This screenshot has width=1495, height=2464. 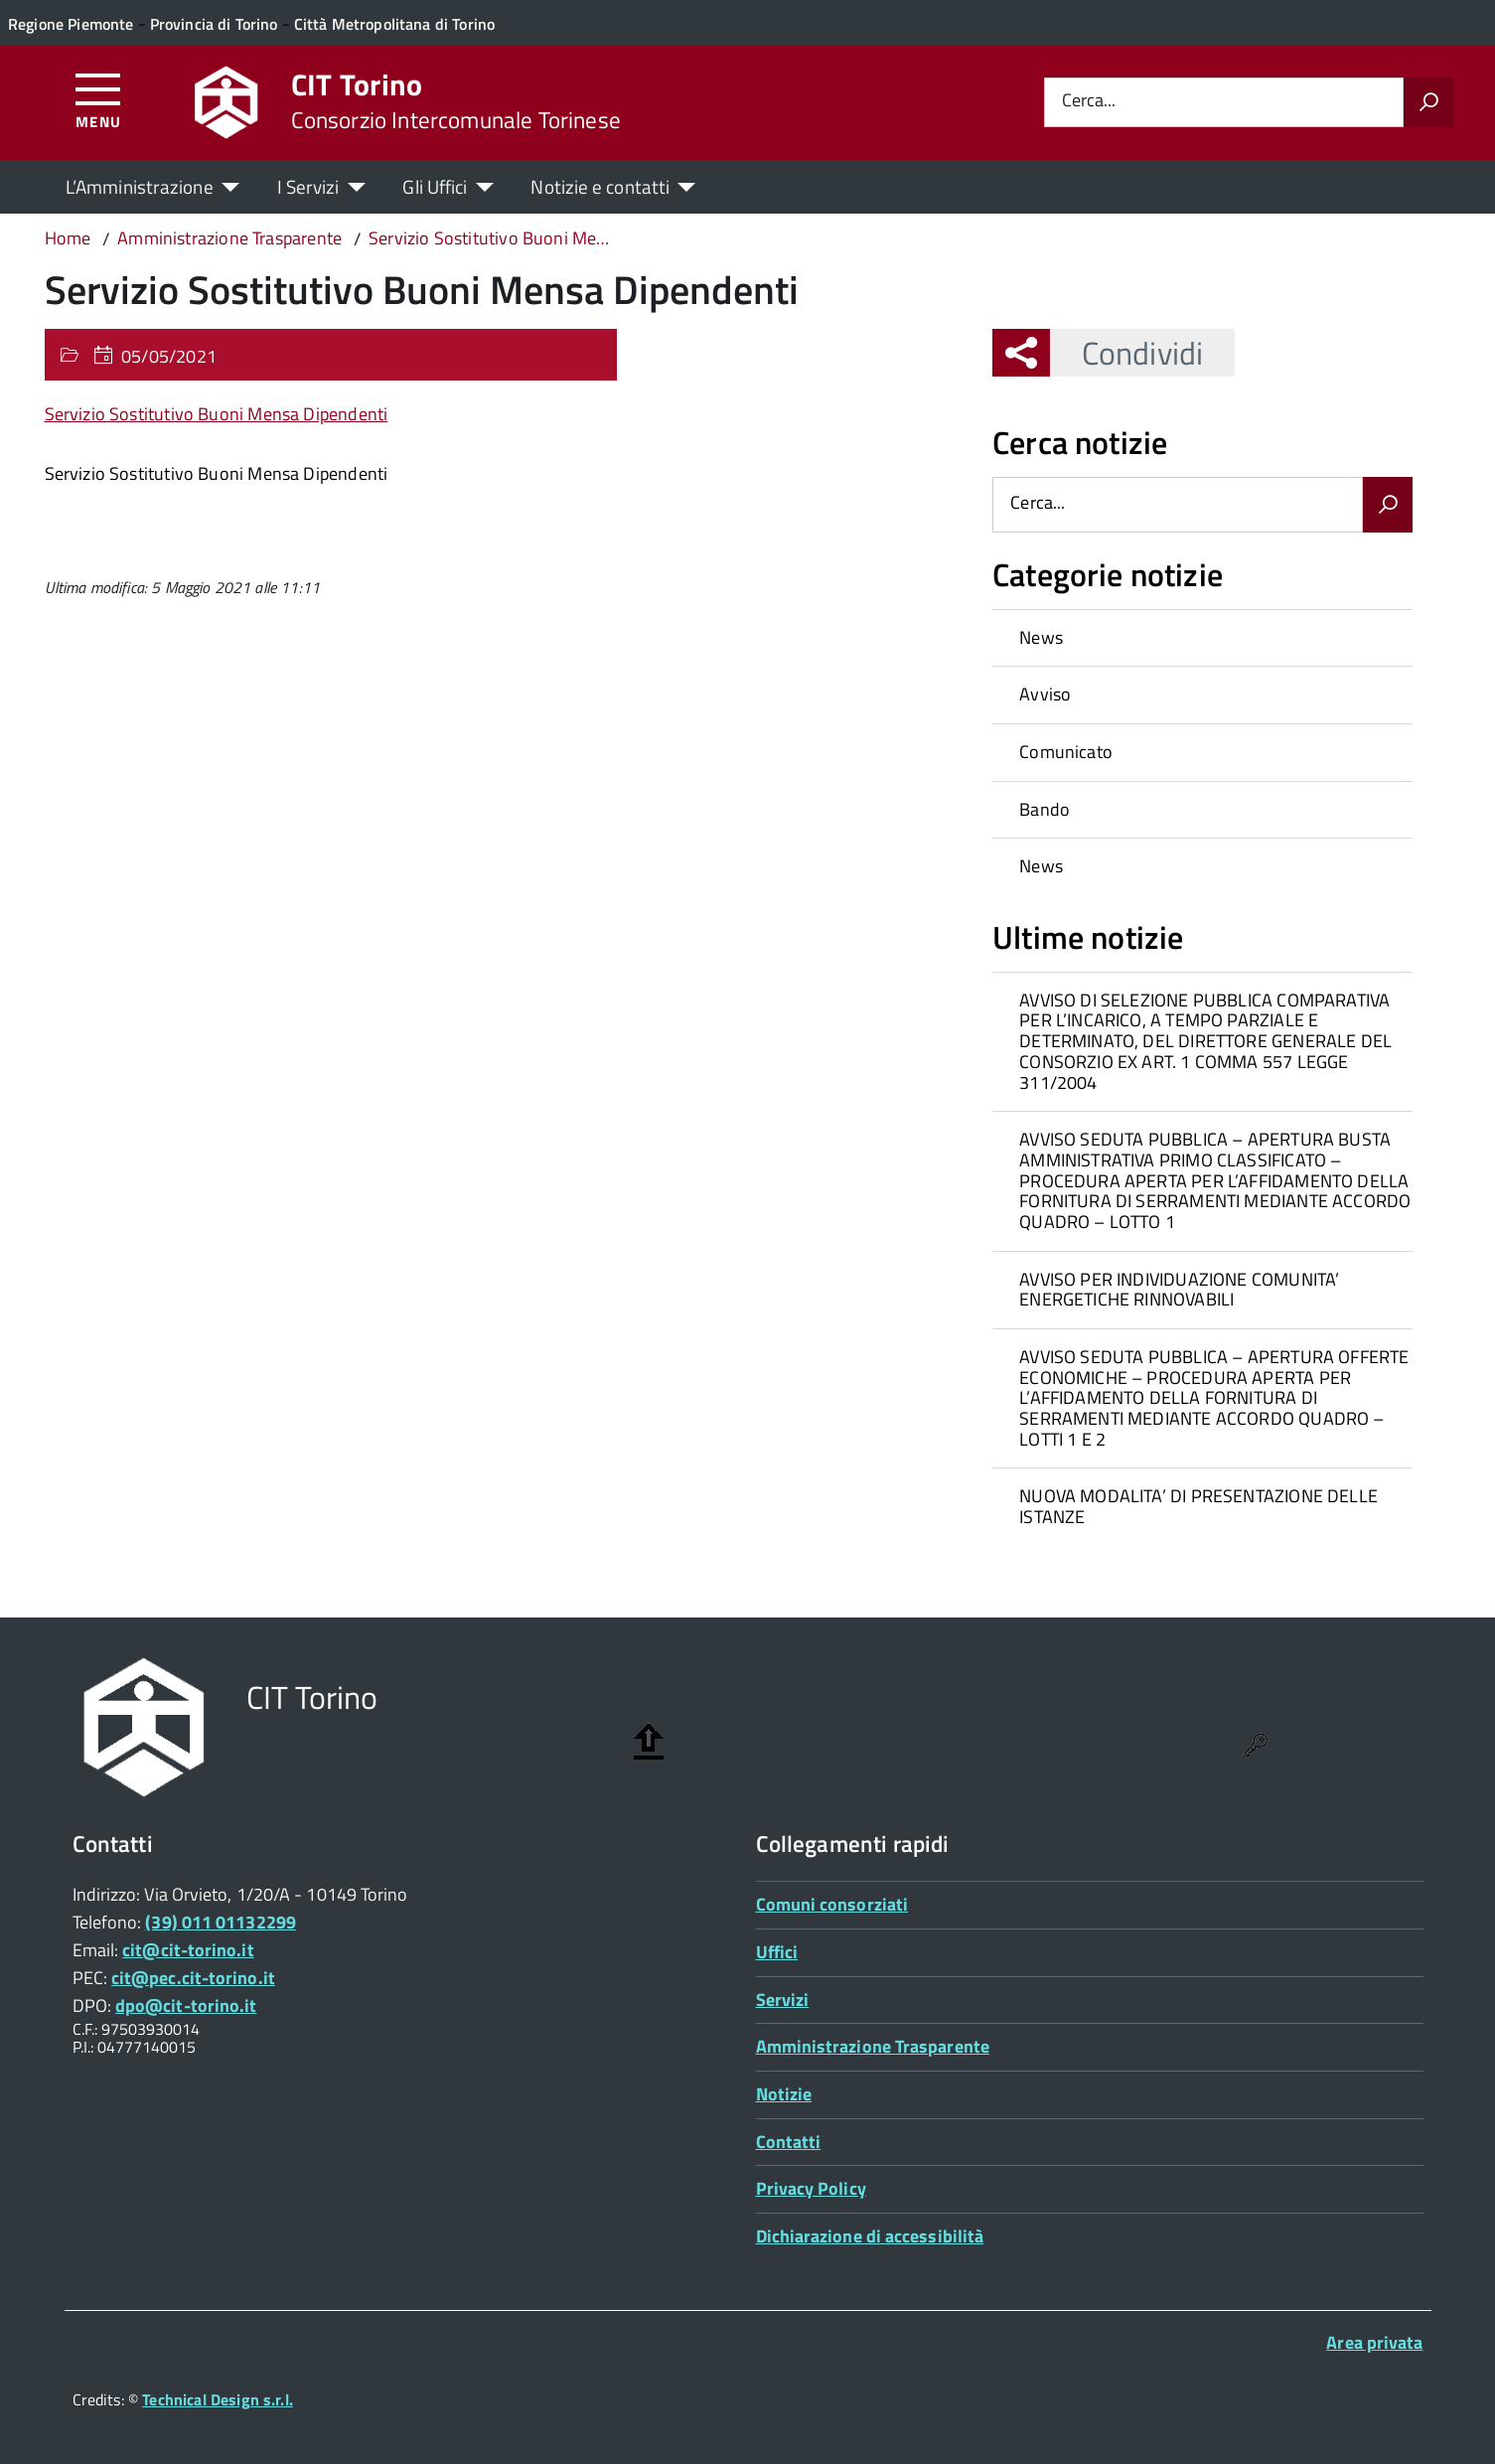 I want to click on upload a file from your device, so click(x=649, y=1743).